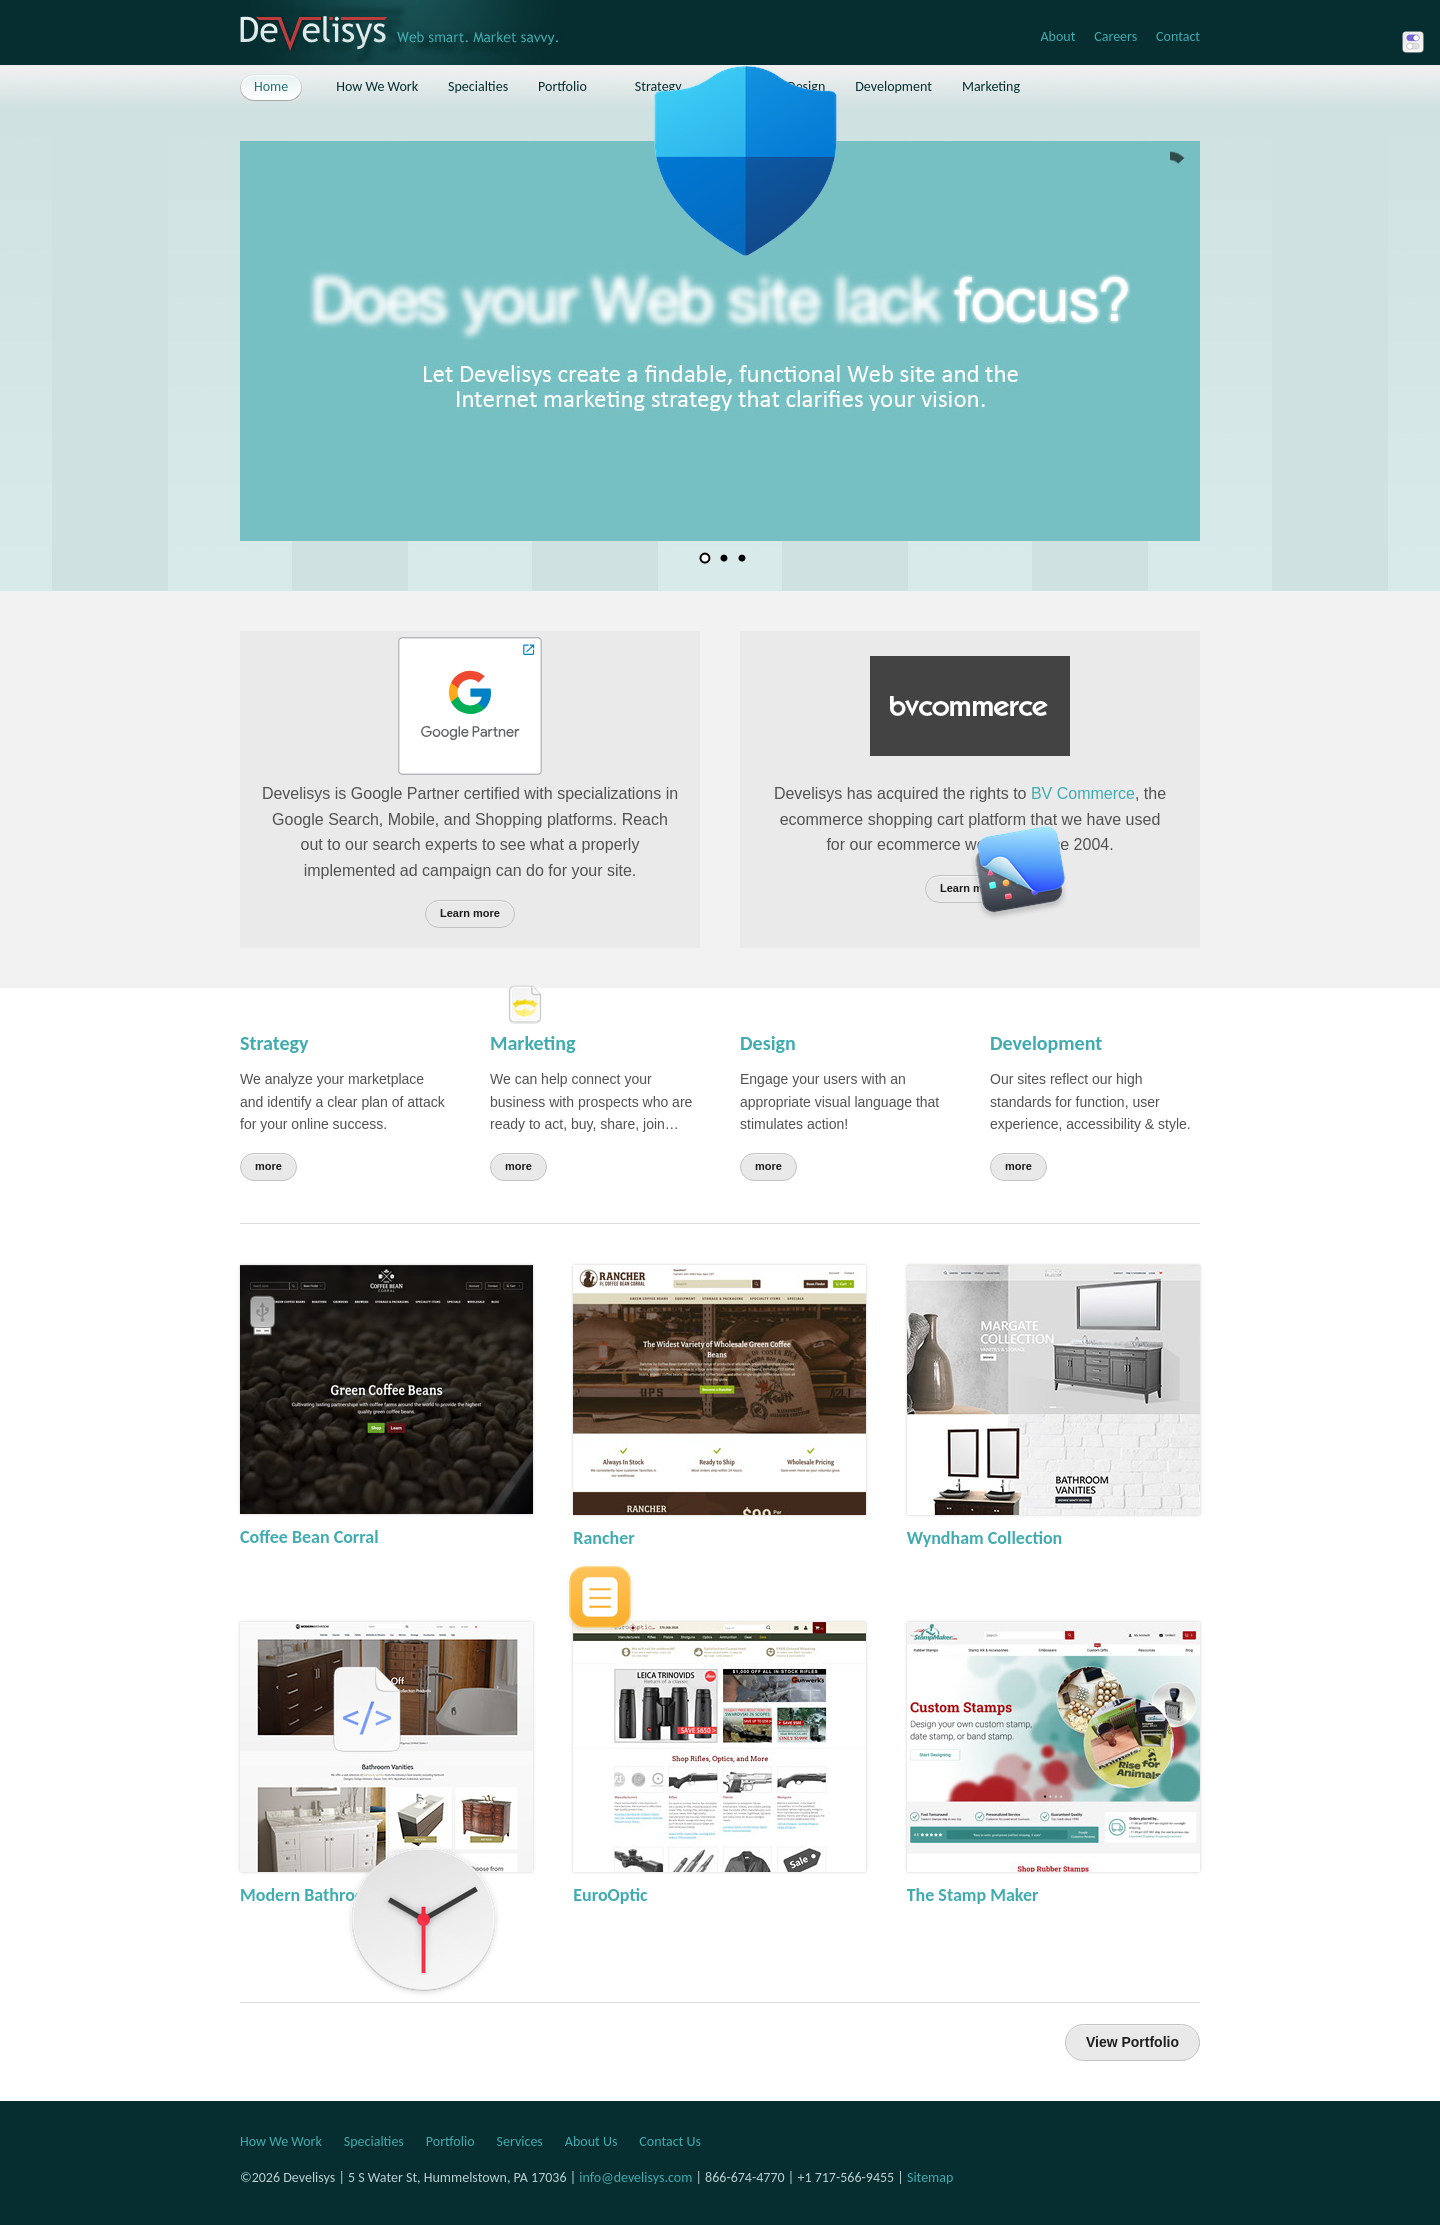  What do you see at coordinates (262, 1315) in the screenshot?
I see `removable USB storage device` at bounding box center [262, 1315].